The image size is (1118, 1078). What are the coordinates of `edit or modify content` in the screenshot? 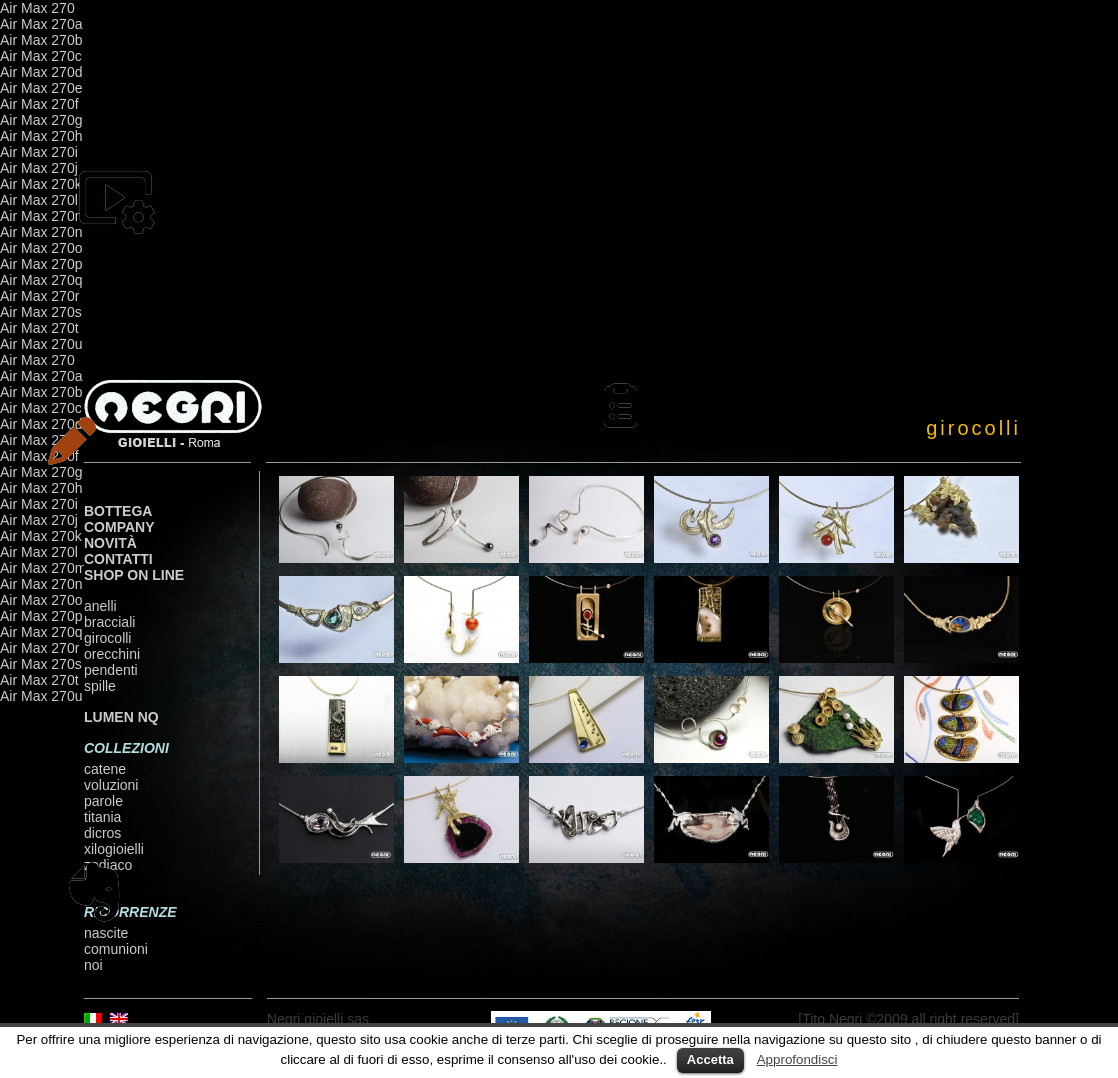 It's located at (72, 441).